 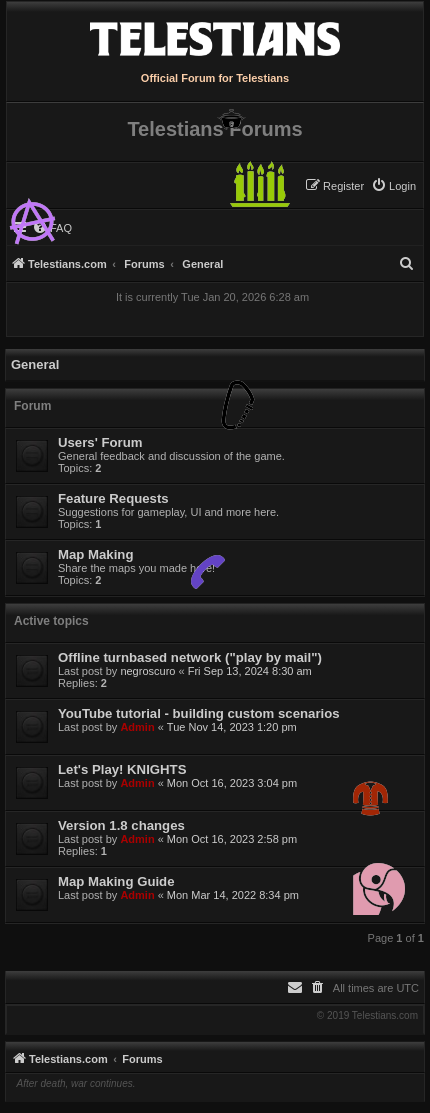 I want to click on access candle or lighting settings, so click(x=260, y=178).